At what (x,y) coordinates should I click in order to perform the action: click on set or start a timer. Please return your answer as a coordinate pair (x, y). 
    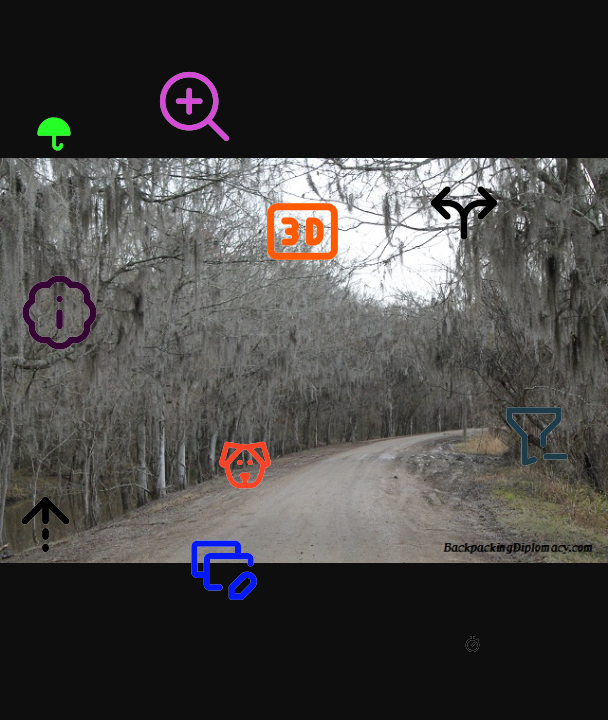
    Looking at the image, I should click on (472, 643).